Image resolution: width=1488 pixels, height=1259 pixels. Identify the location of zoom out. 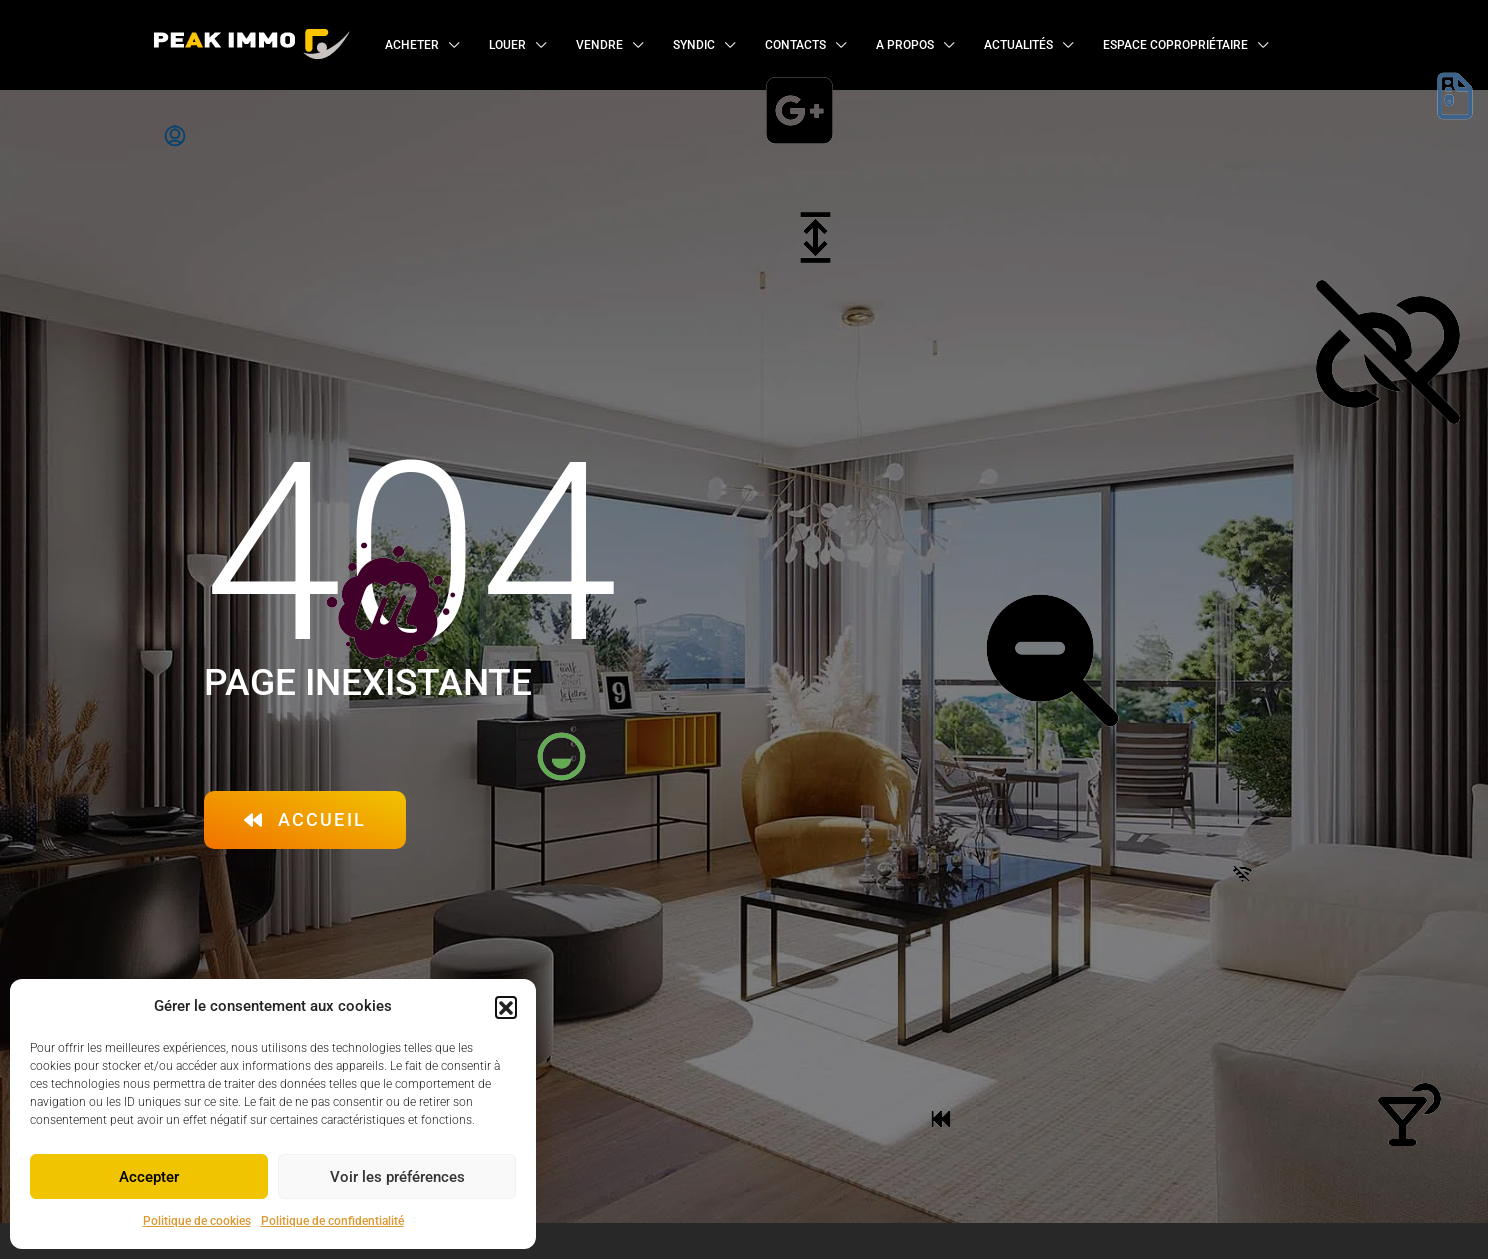
(1052, 660).